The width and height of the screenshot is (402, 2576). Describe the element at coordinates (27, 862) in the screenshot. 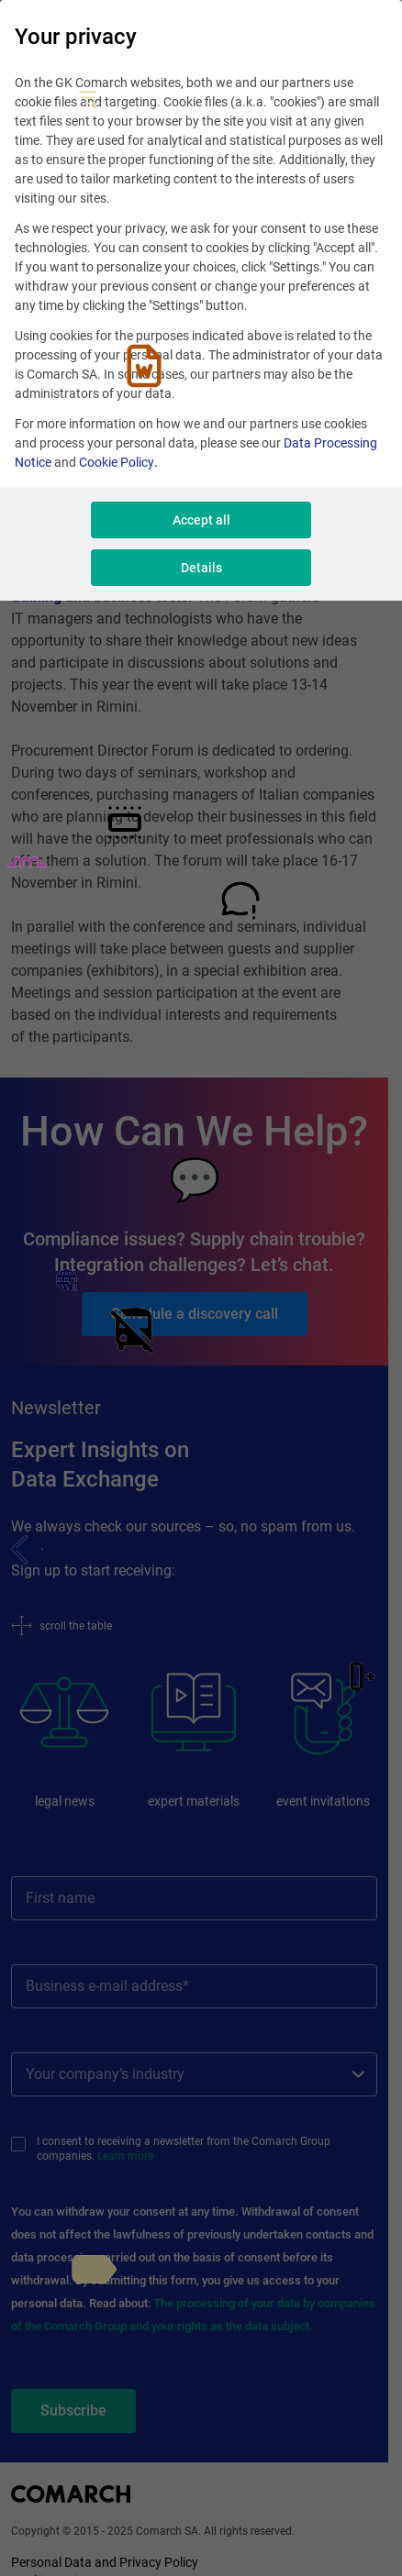

I see `represents an inductor component in a circuit diagram` at that location.